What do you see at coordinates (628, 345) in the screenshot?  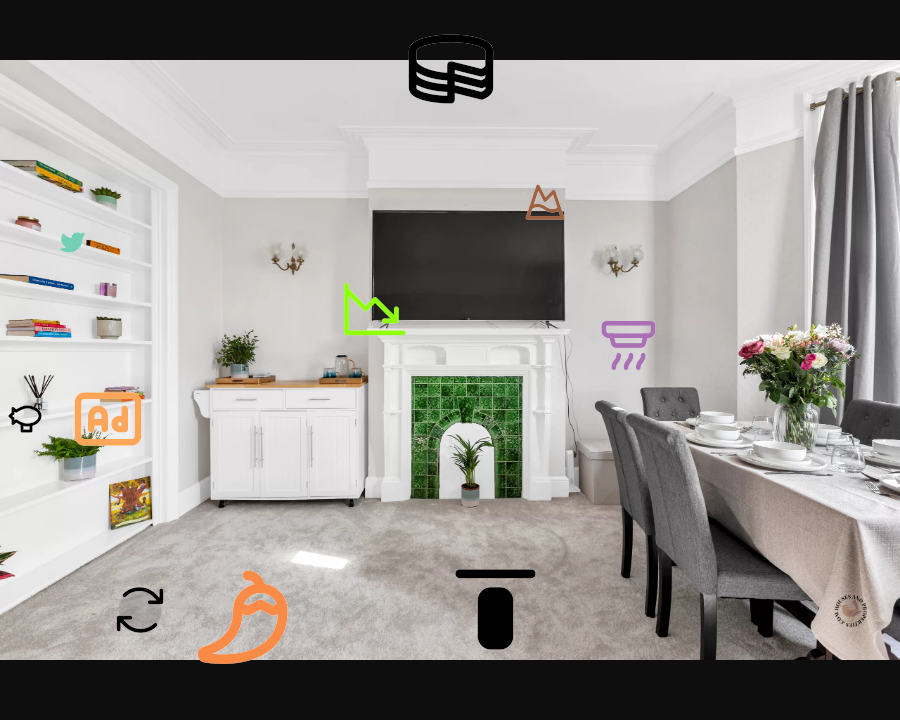 I see `smoke detector alert or notification` at bounding box center [628, 345].